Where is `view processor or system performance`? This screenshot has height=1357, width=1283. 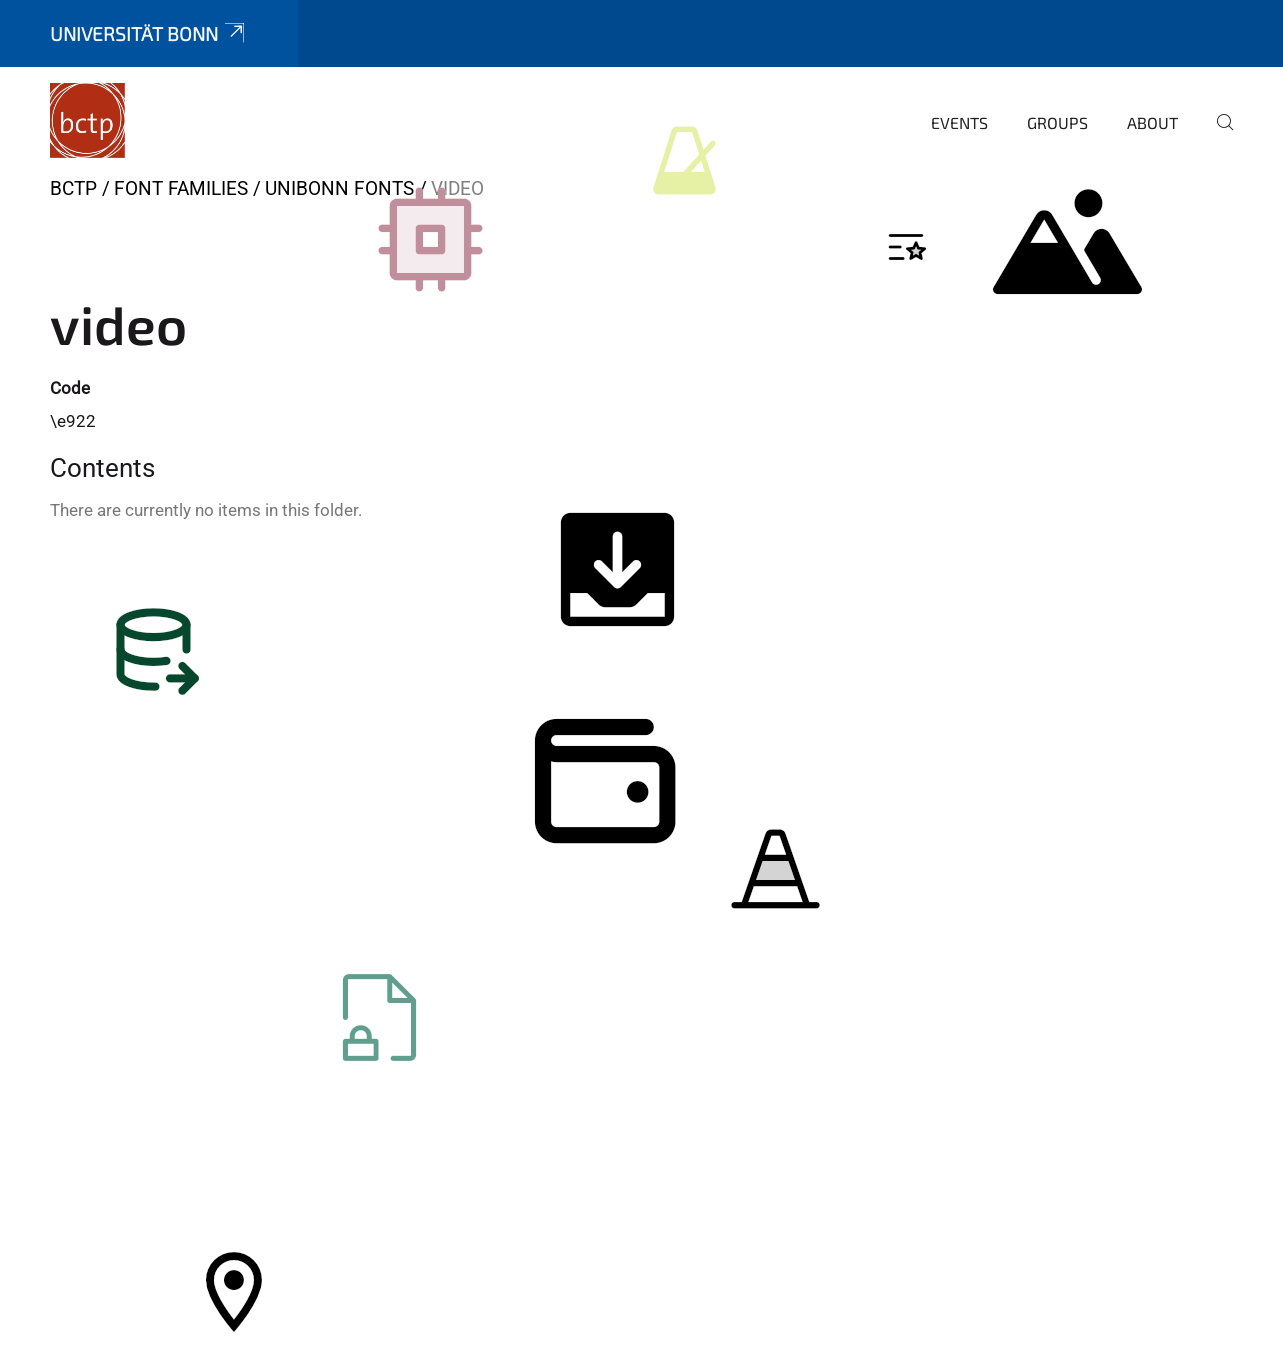
view processor or system performance is located at coordinates (430, 239).